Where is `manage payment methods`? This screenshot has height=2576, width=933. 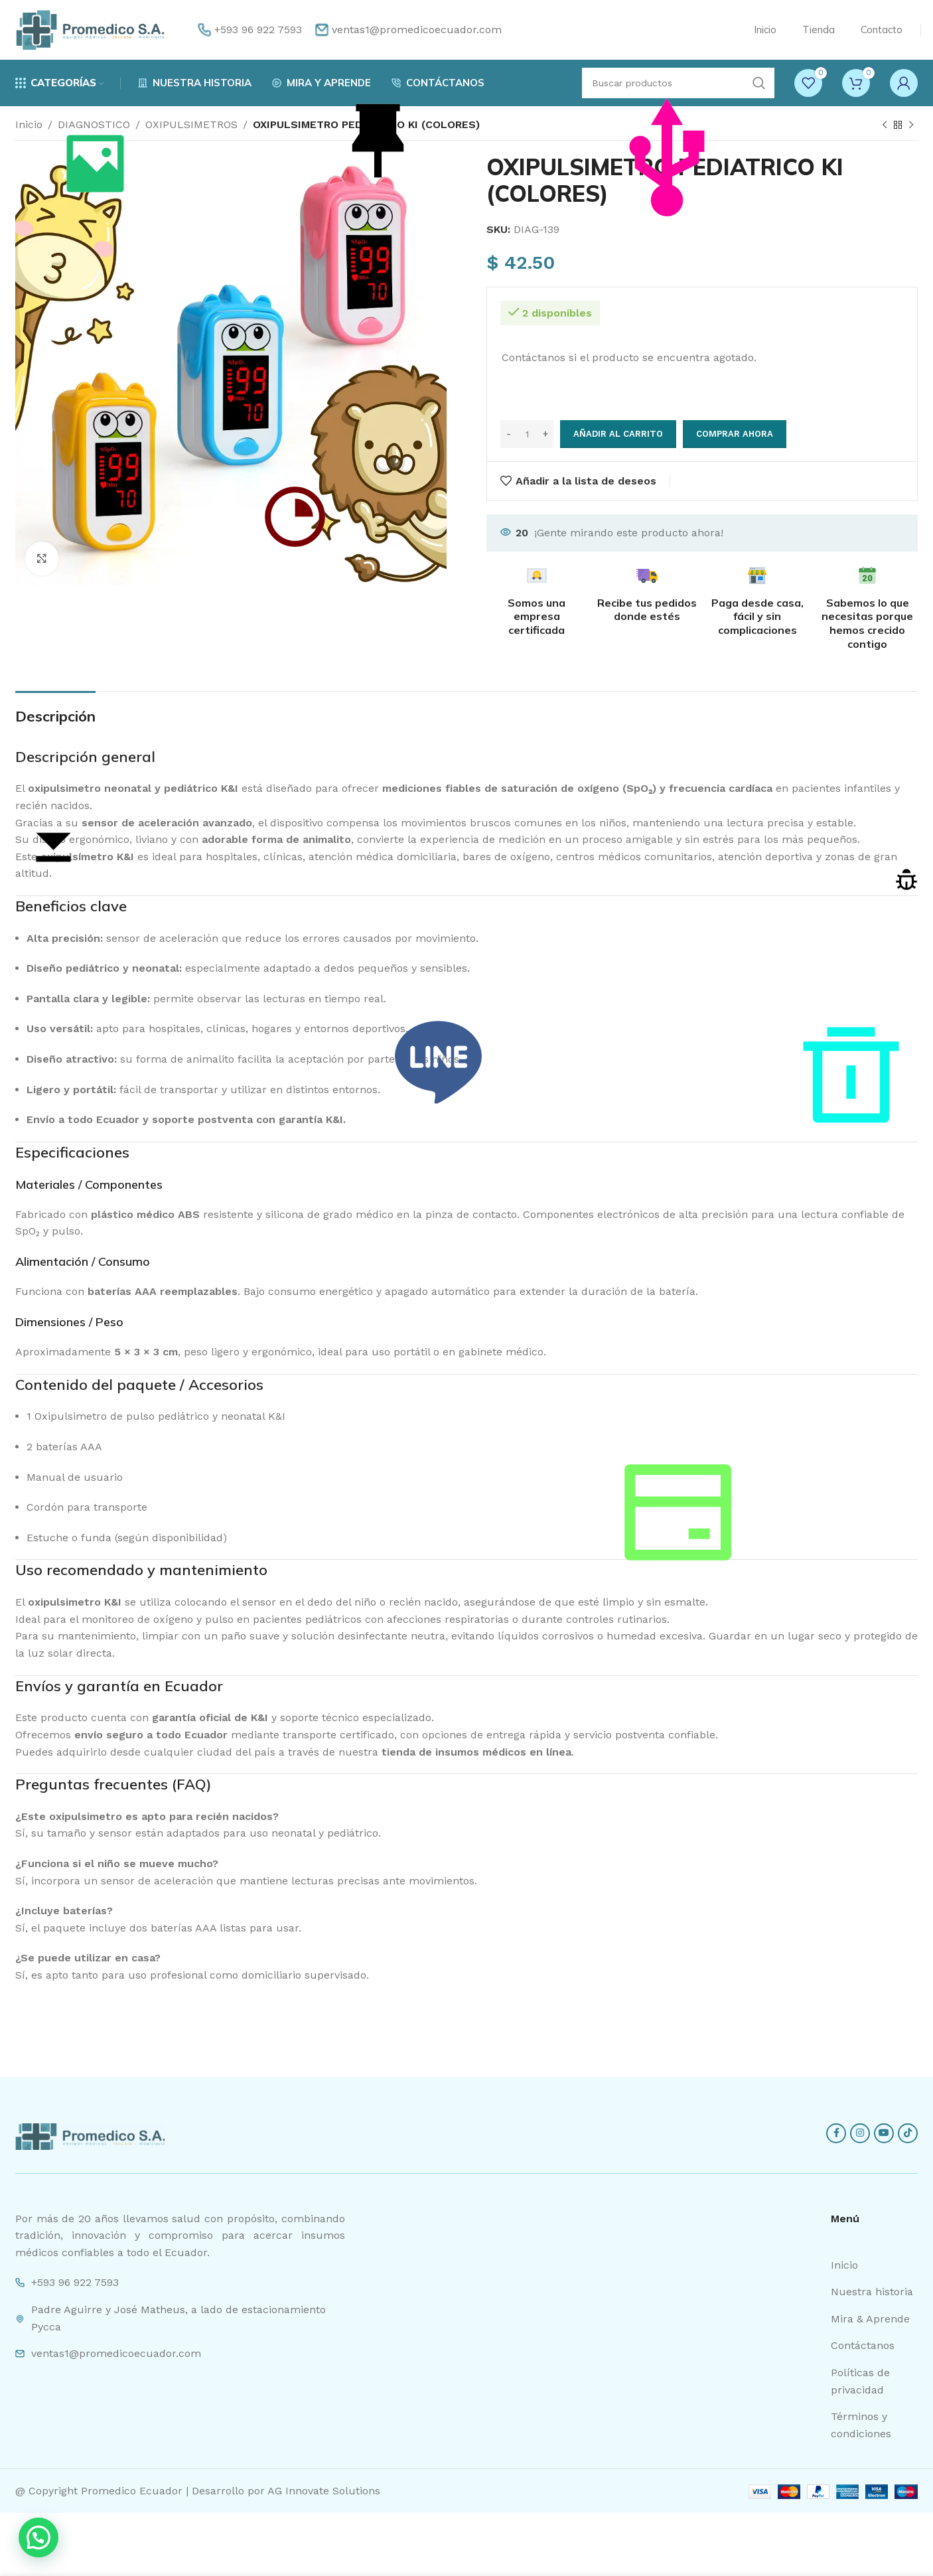
manage payment methods is located at coordinates (678, 1512).